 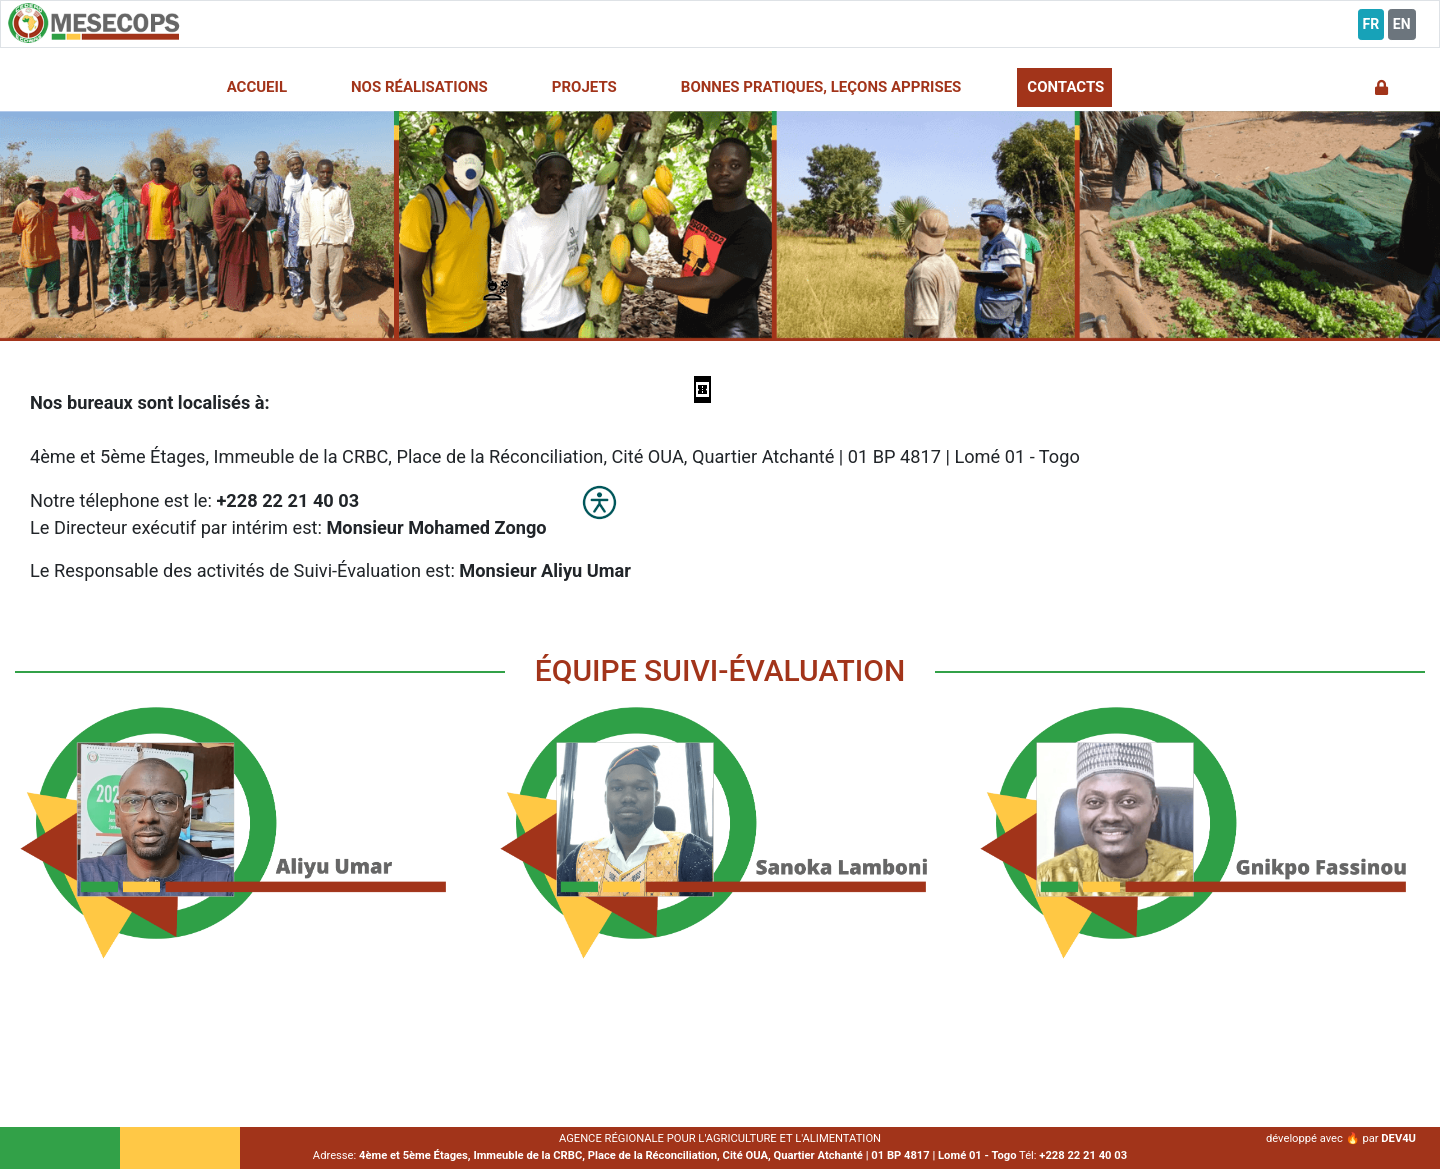 I want to click on view user profile, so click(x=599, y=502).